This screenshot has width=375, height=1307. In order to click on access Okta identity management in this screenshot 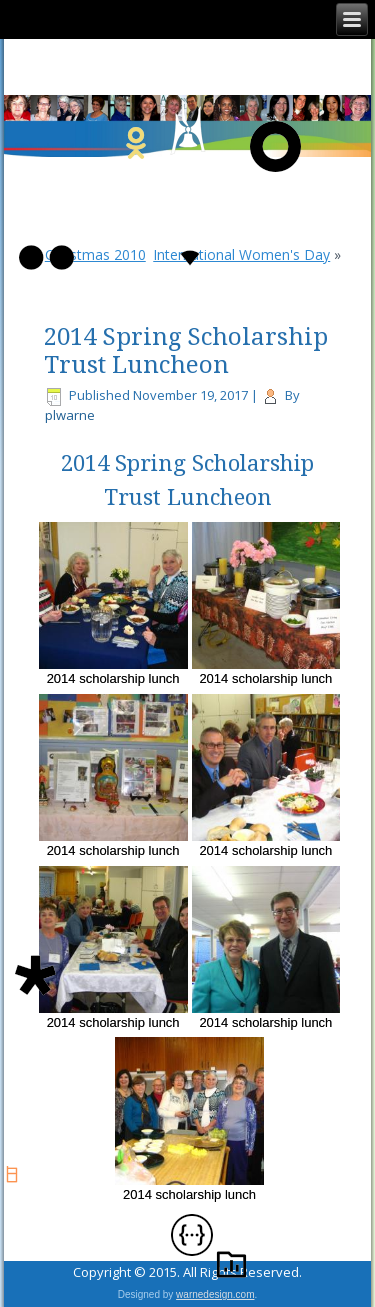, I will do `click(275, 146)`.